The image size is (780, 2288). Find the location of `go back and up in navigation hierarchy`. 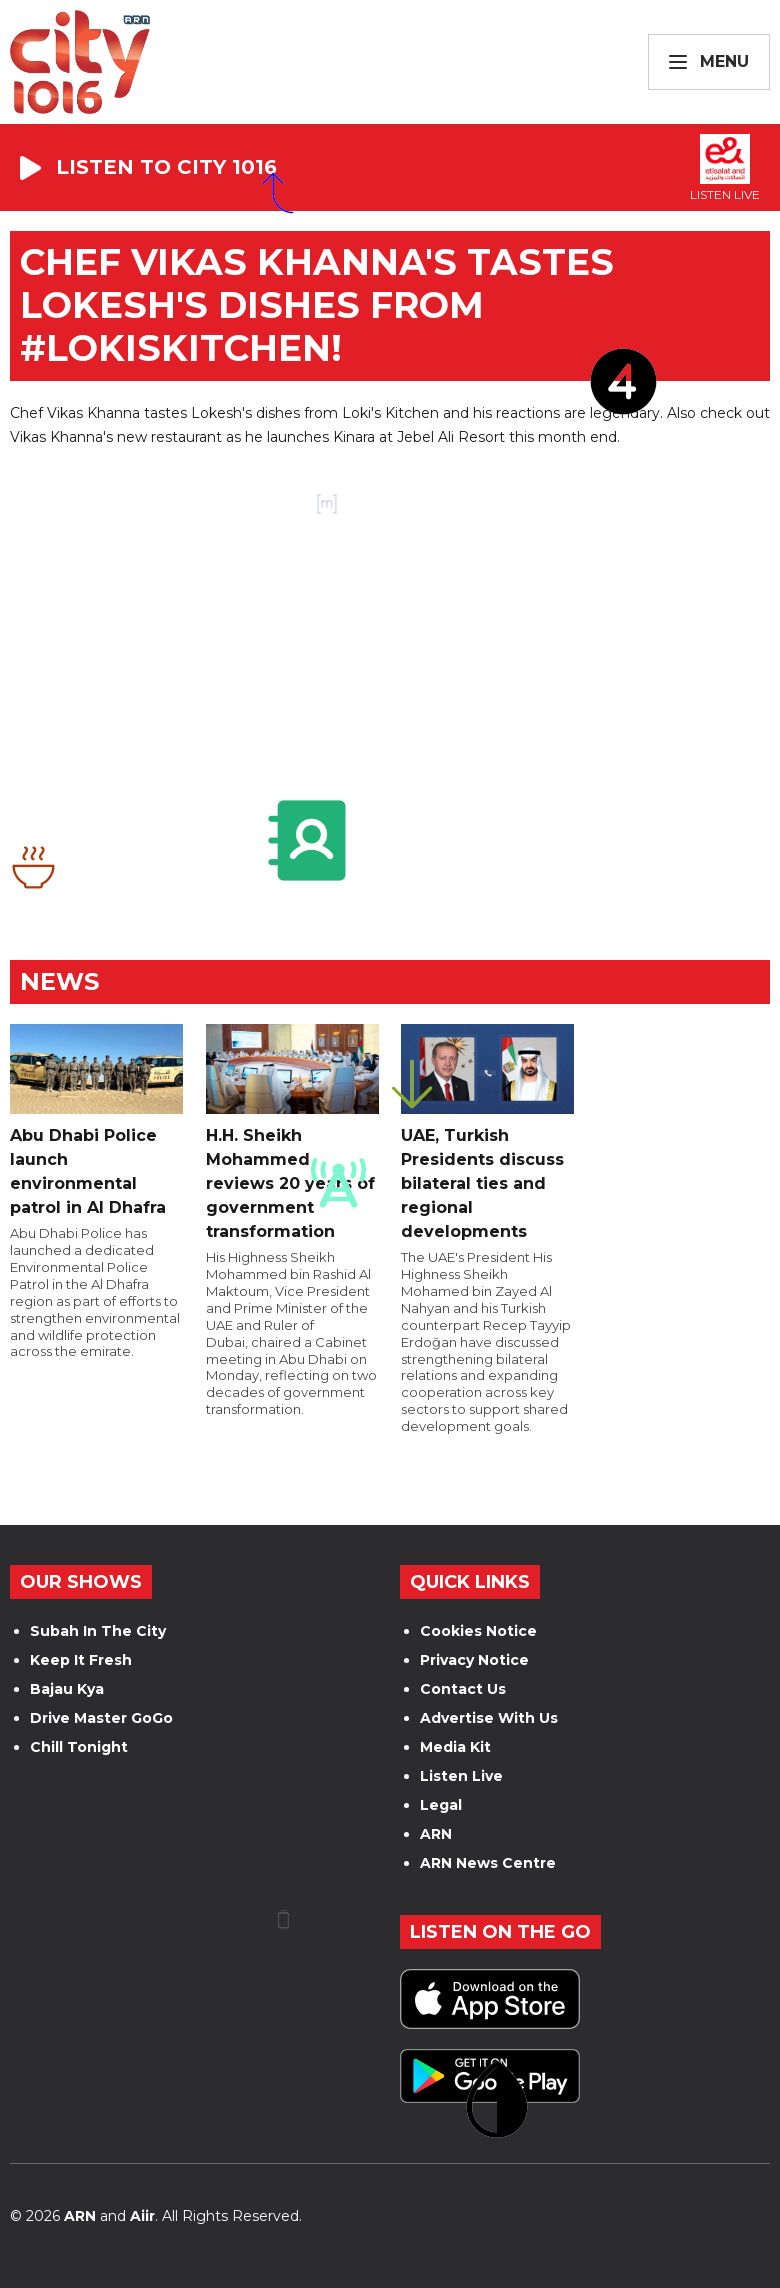

go back and up in navigation hierarchy is located at coordinates (278, 193).